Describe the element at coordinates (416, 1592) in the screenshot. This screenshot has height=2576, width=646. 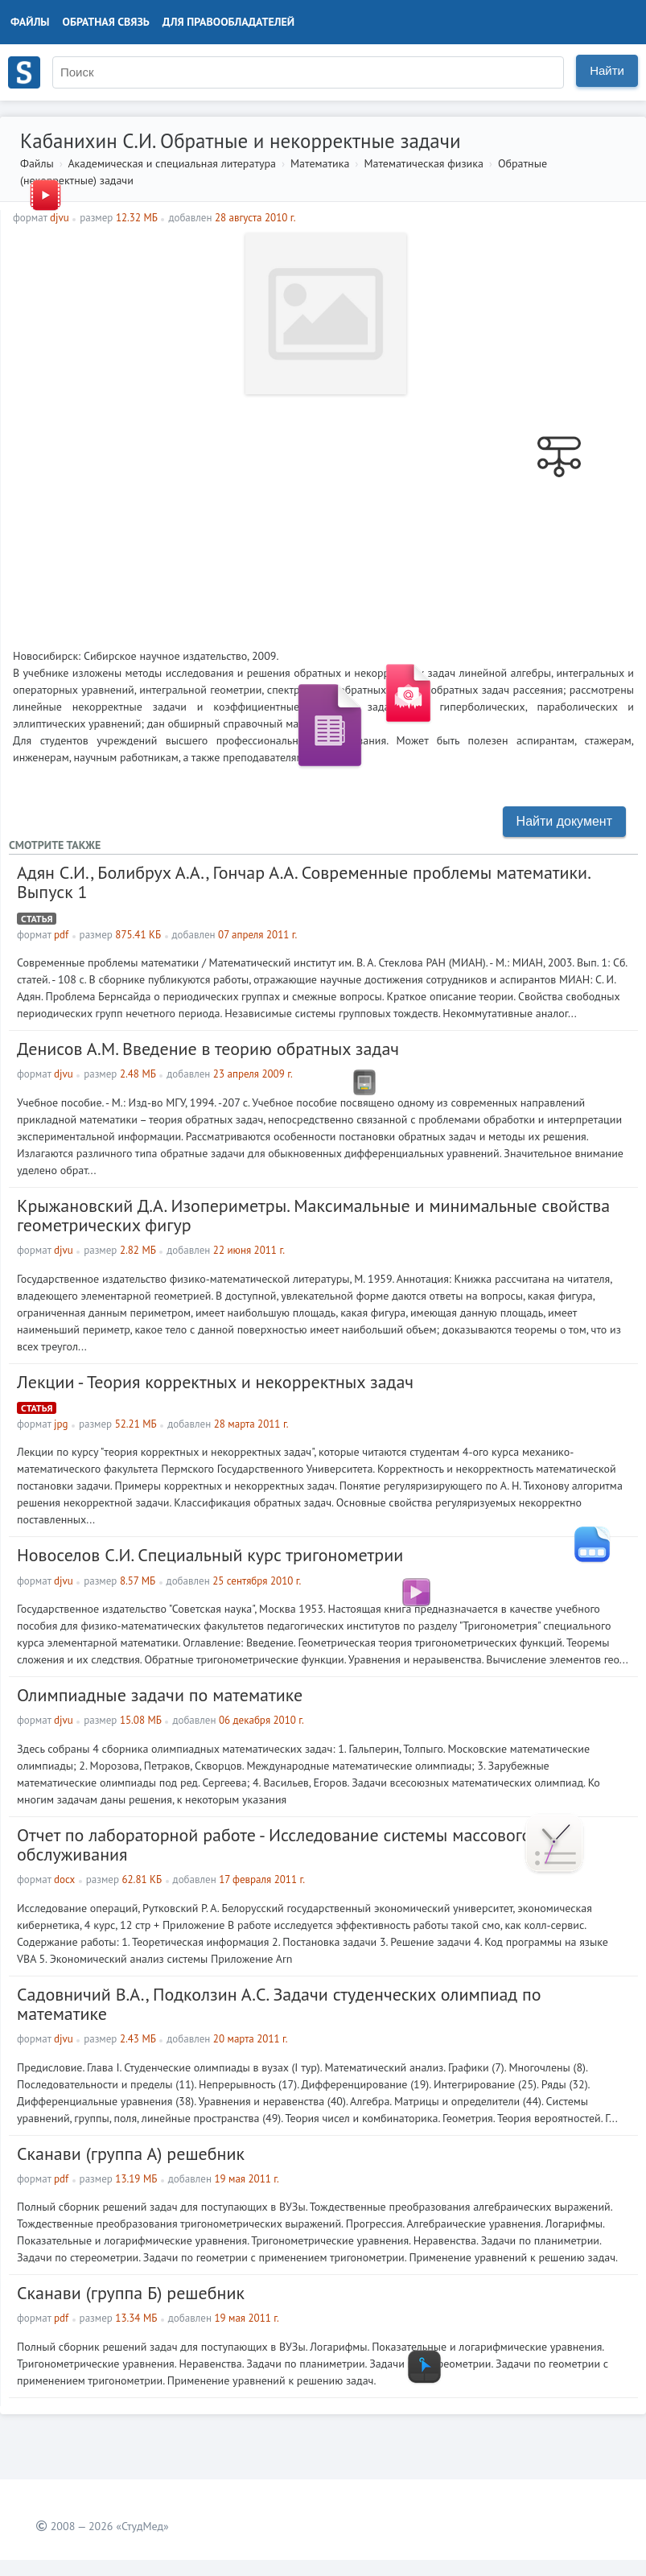
I see `access media codec settings` at that location.